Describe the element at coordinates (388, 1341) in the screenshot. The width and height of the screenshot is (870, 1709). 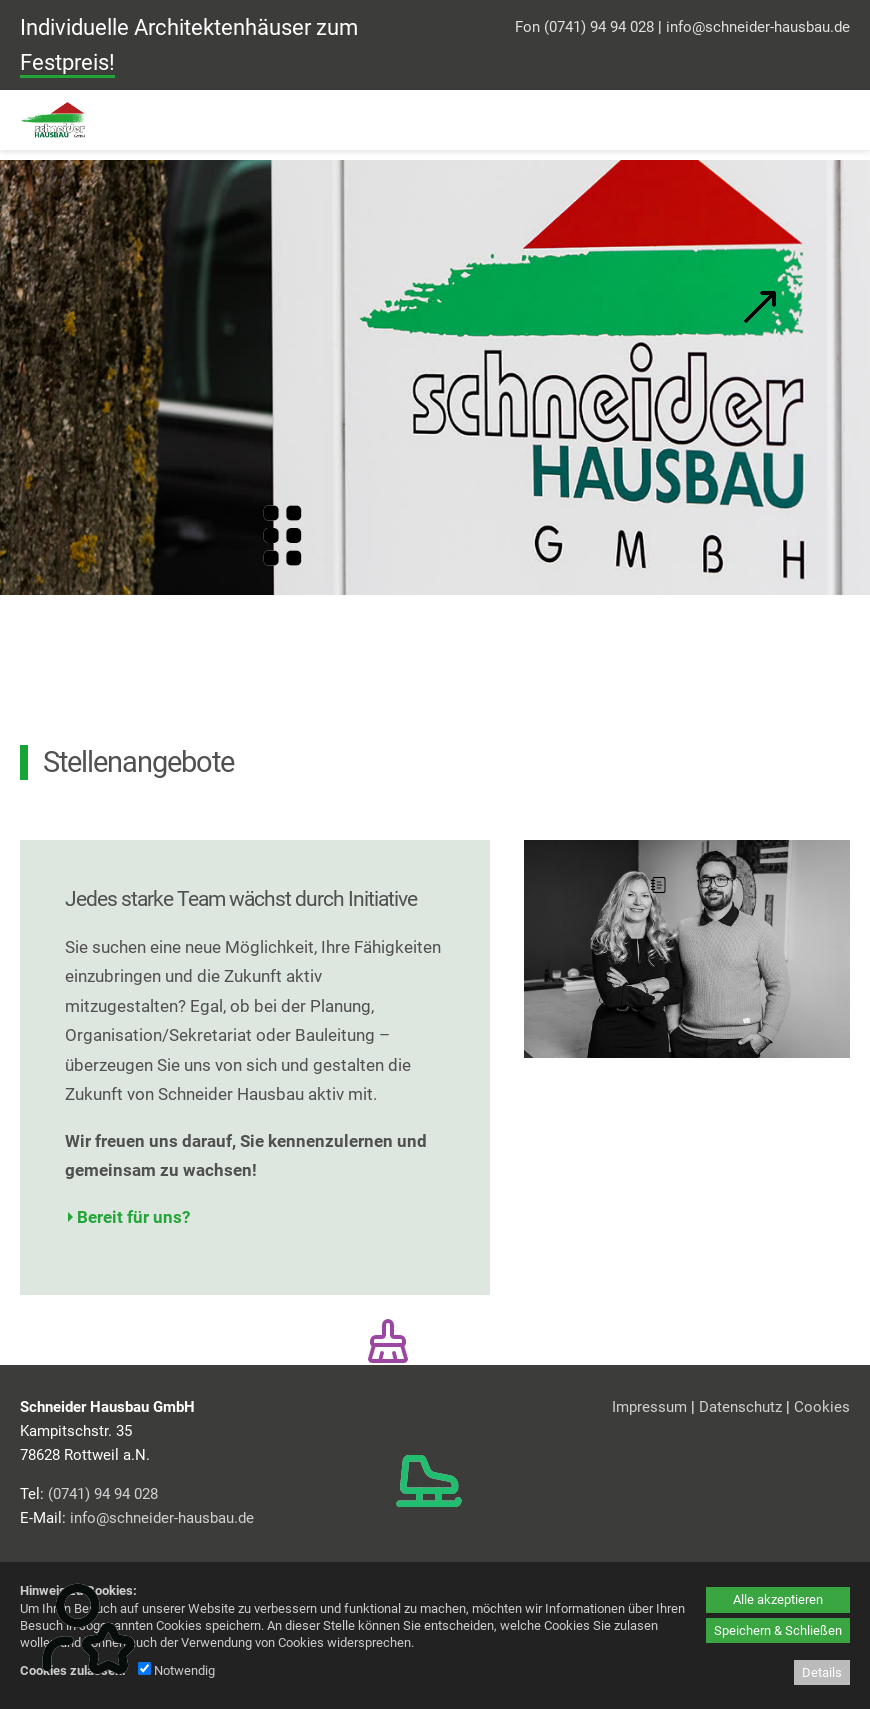
I see `clear cache or temporary files` at that location.